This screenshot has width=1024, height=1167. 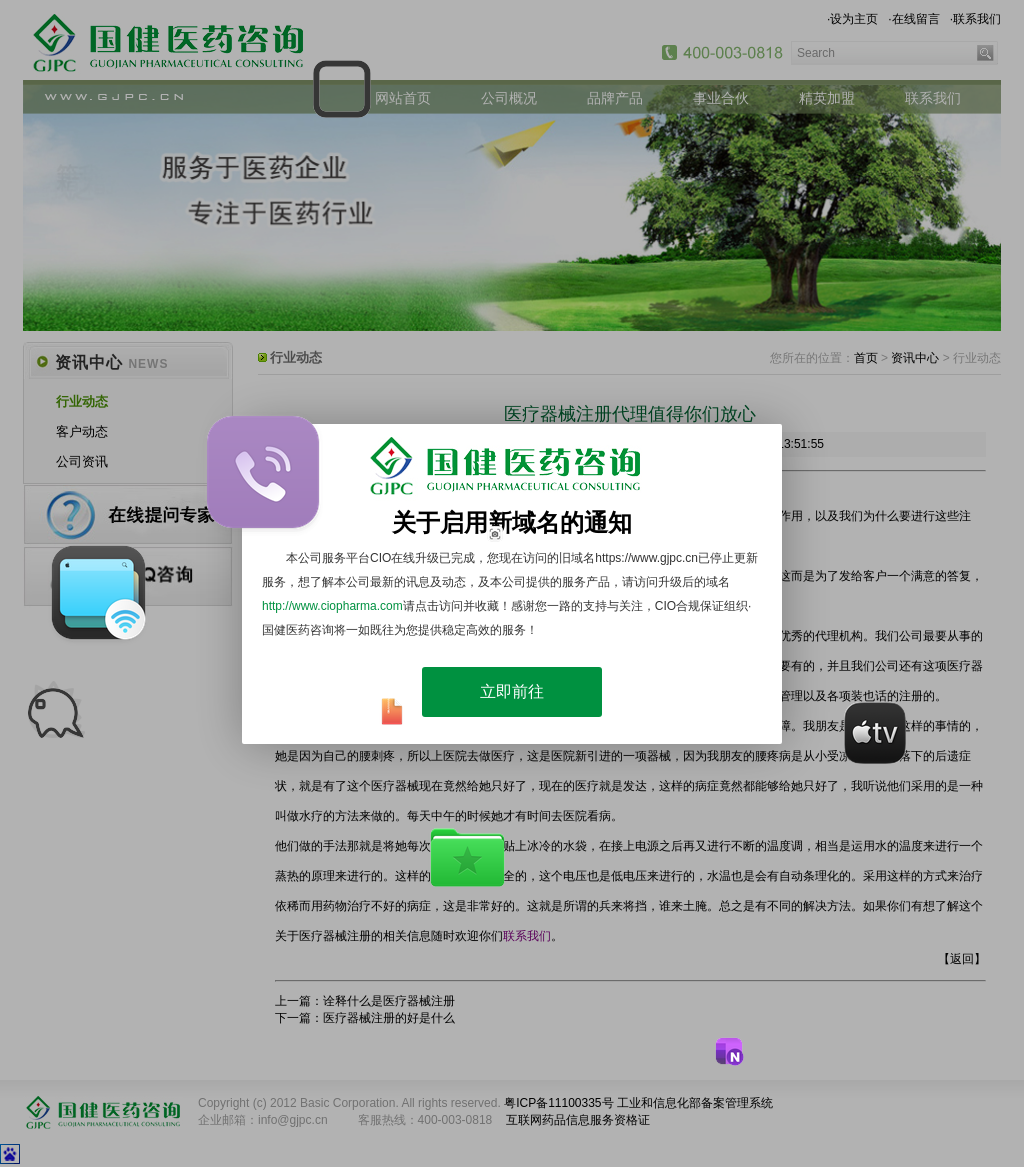 What do you see at coordinates (495, 534) in the screenshot?
I see `open the screenshot capture tool` at bounding box center [495, 534].